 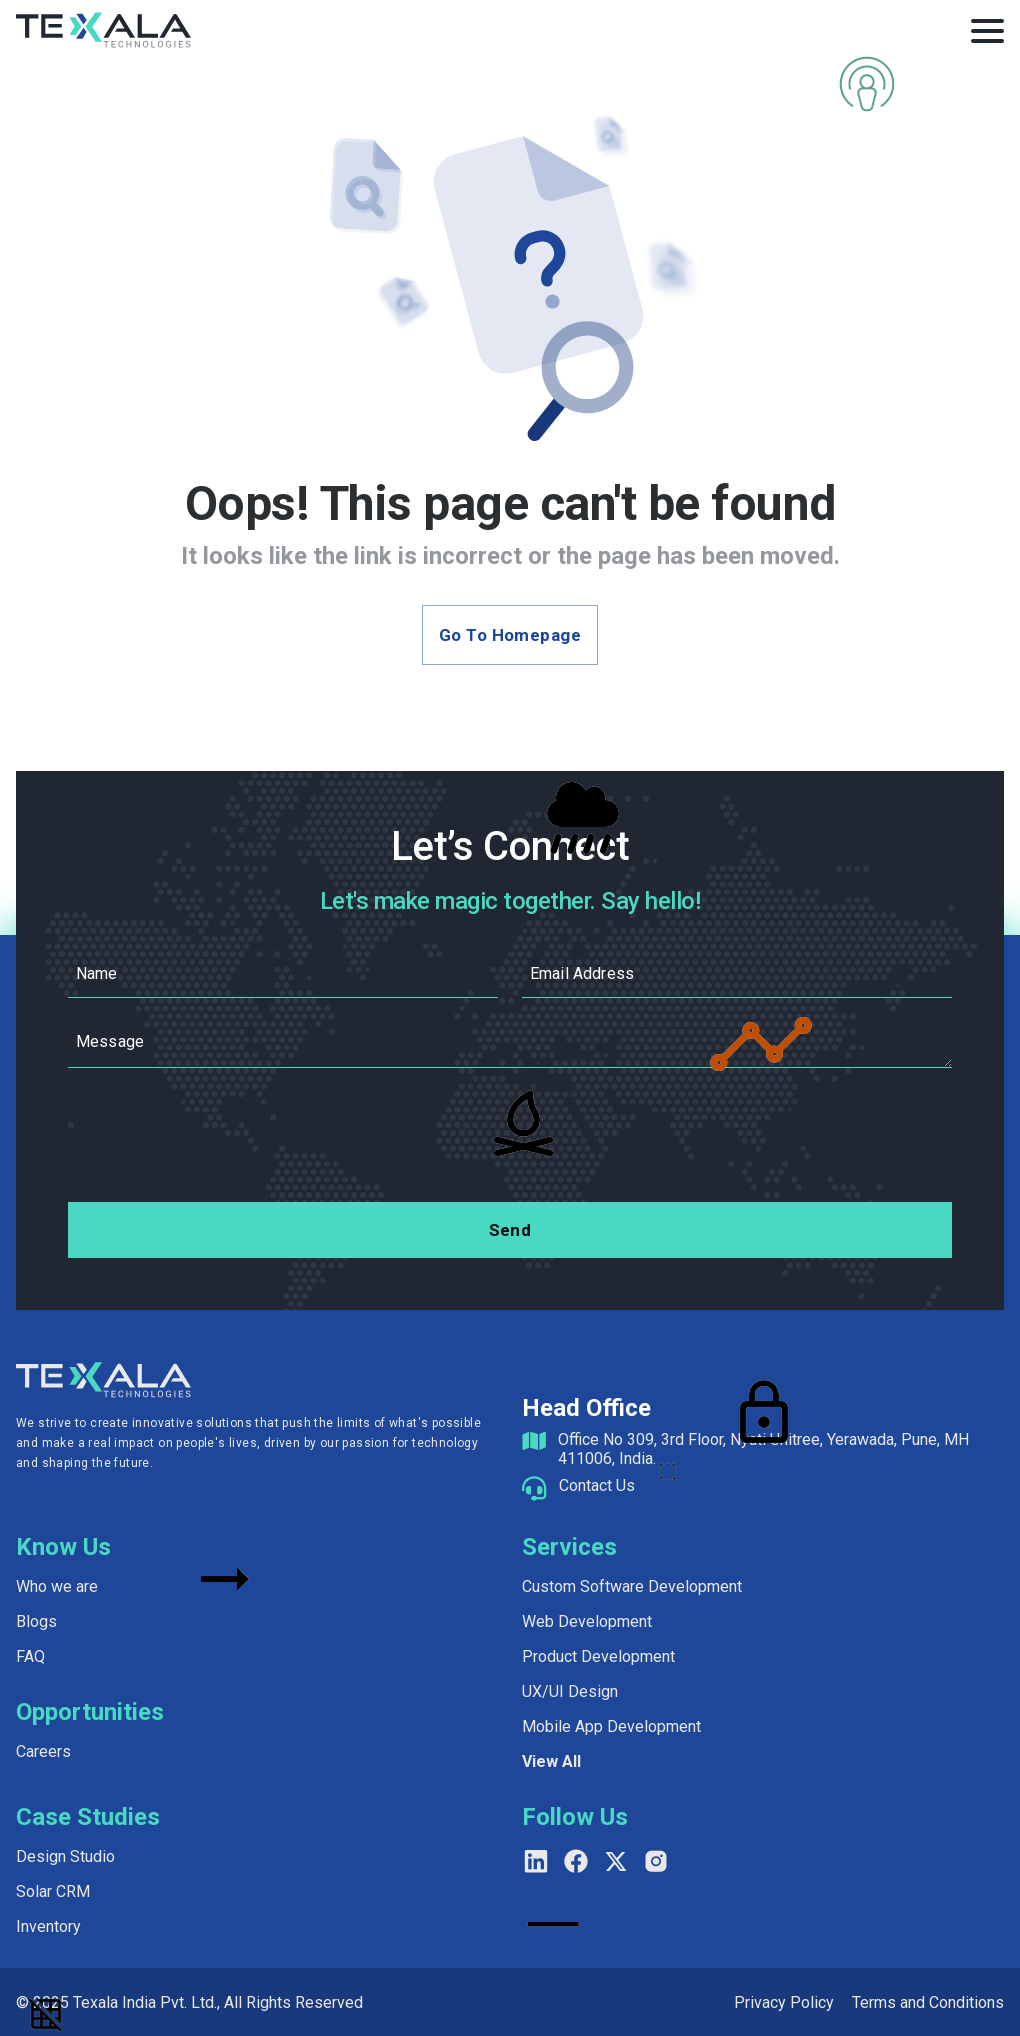 What do you see at coordinates (46, 2014) in the screenshot?
I see `disable grid view` at bounding box center [46, 2014].